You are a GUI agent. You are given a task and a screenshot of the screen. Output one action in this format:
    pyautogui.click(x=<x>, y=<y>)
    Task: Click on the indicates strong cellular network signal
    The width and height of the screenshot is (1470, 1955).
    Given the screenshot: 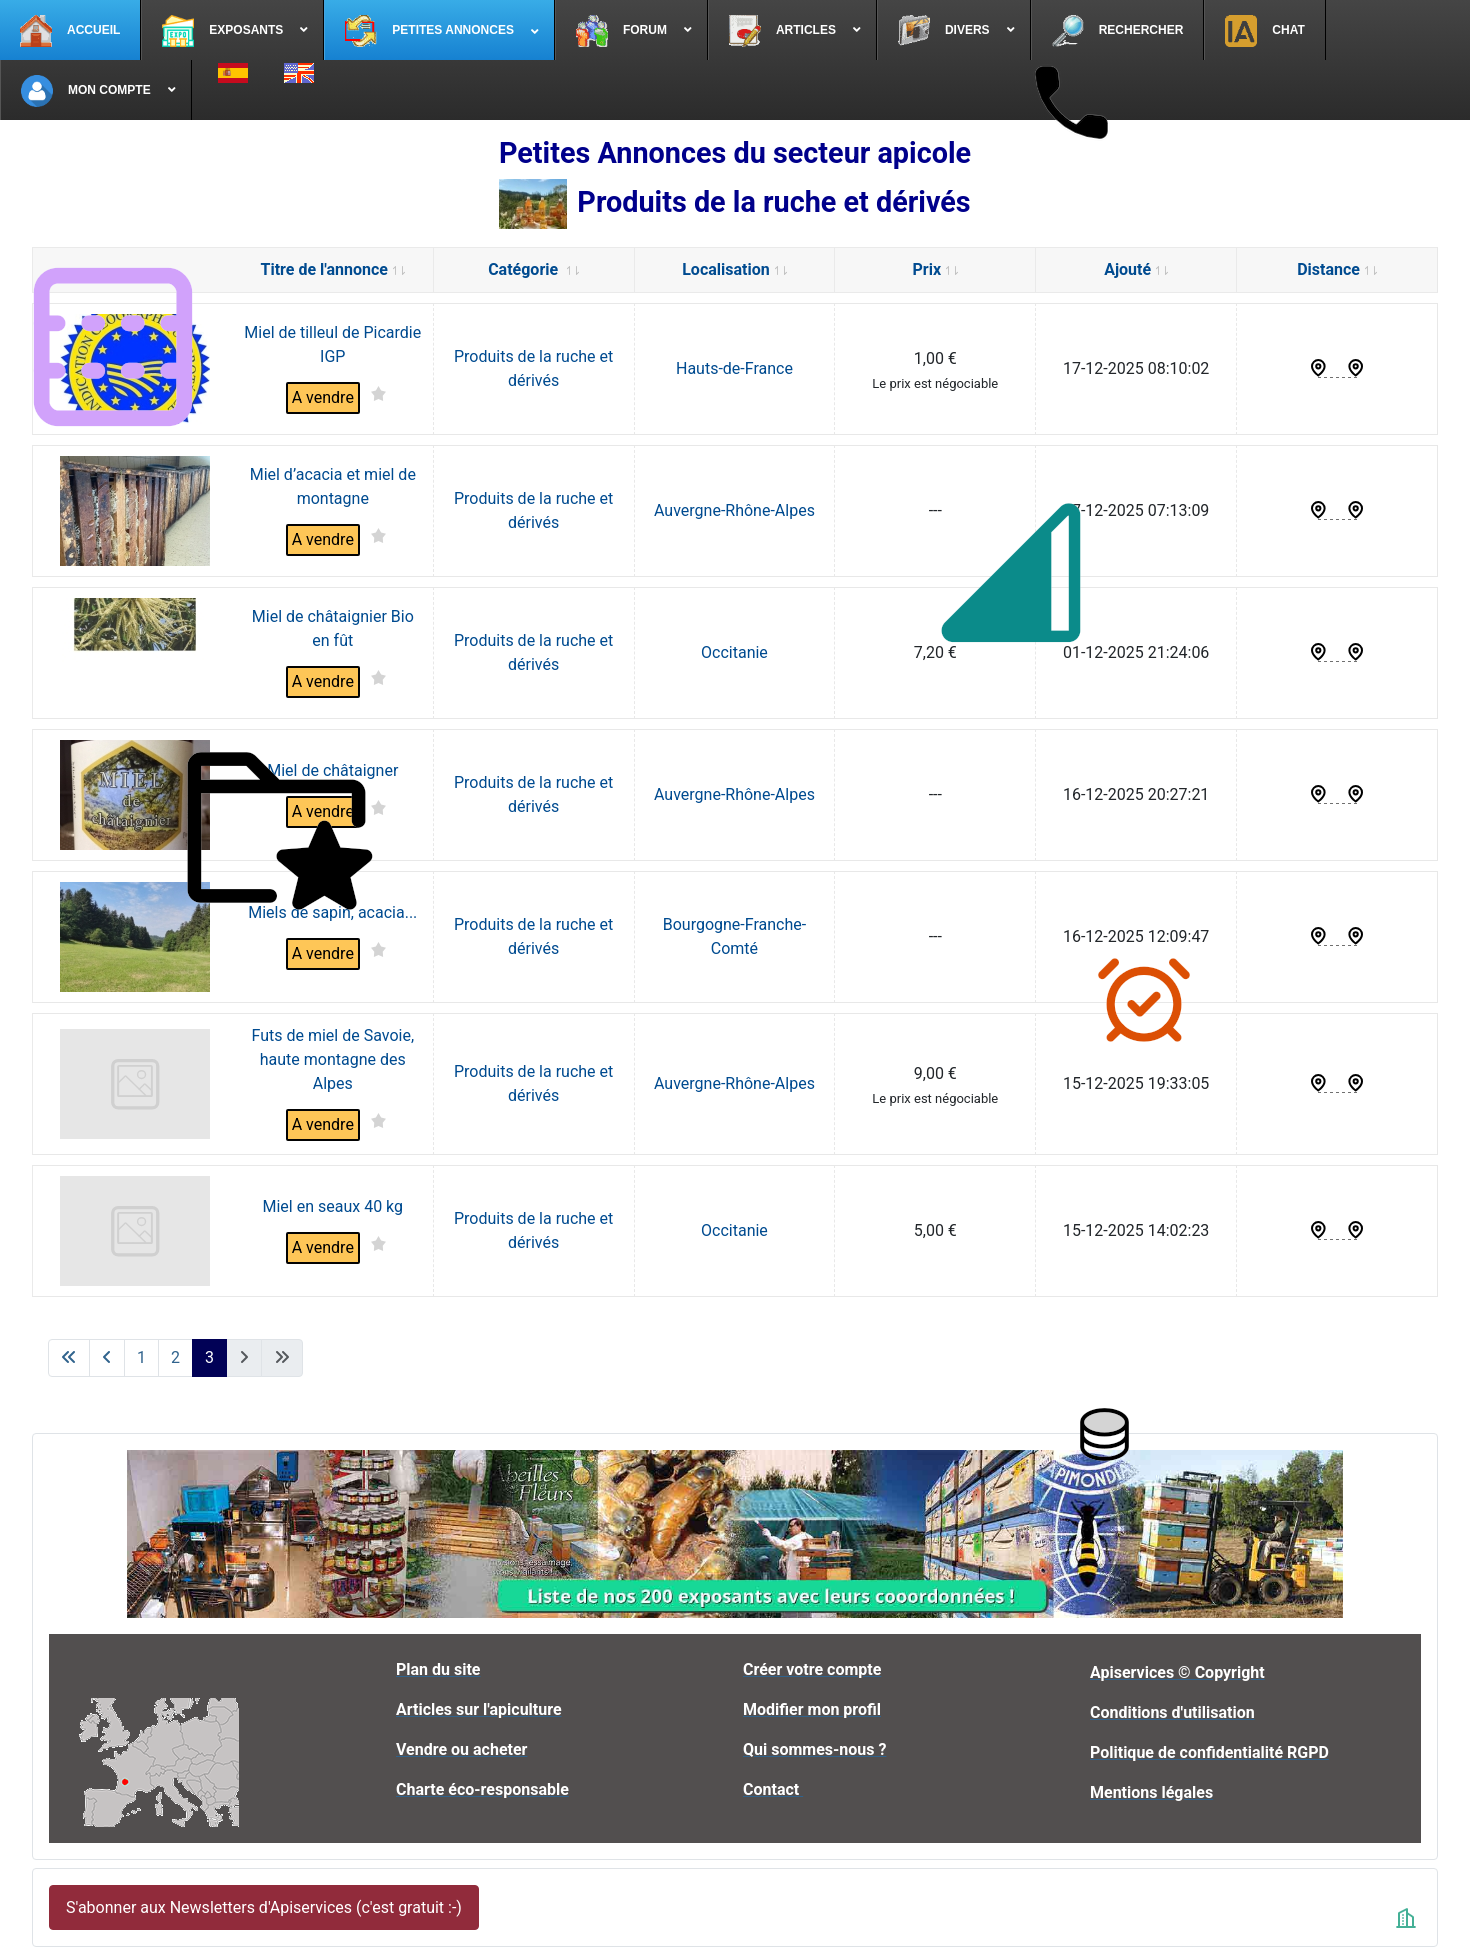 What is the action you would take?
    pyautogui.click(x=1022, y=578)
    